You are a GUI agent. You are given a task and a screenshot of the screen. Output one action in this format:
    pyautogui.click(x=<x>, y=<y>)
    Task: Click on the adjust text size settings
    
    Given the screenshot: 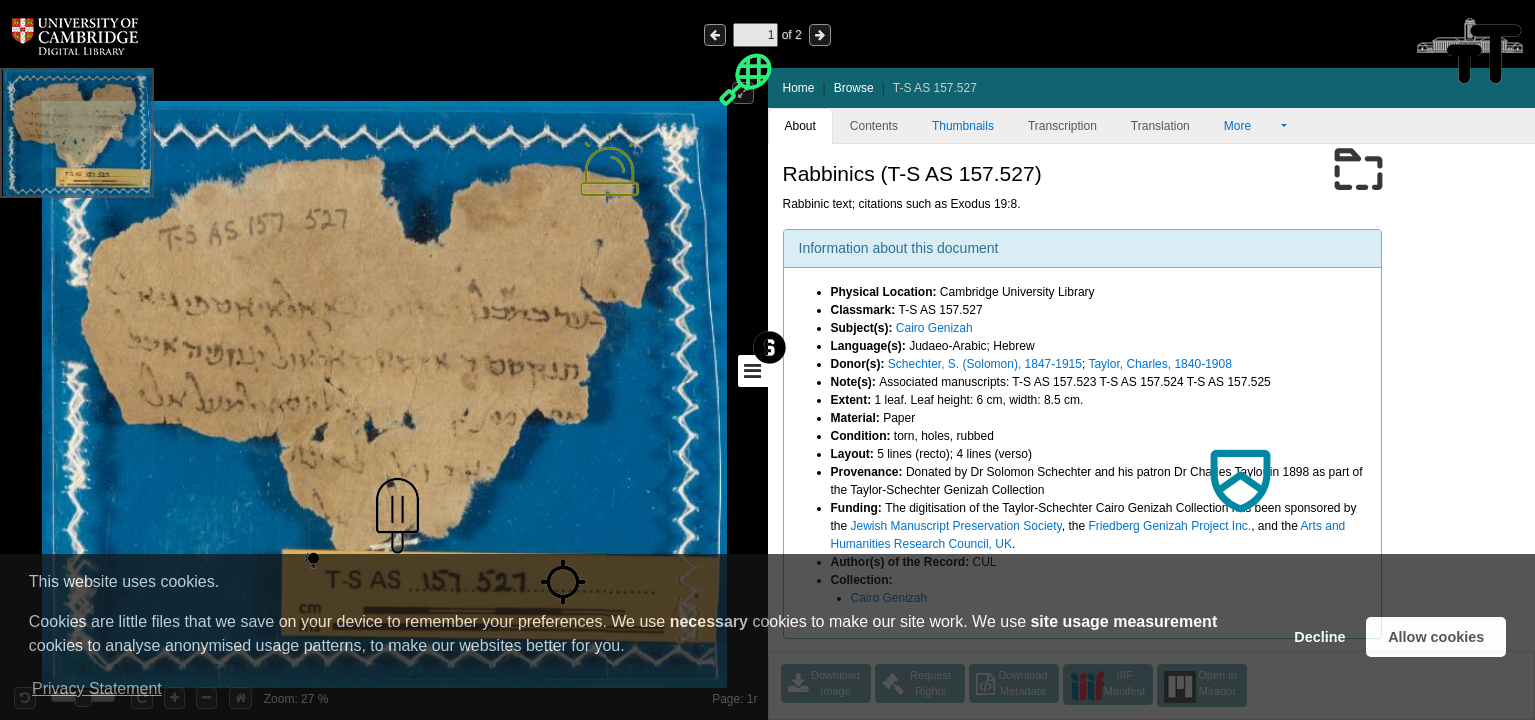 What is the action you would take?
    pyautogui.click(x=1482, y=56)
    